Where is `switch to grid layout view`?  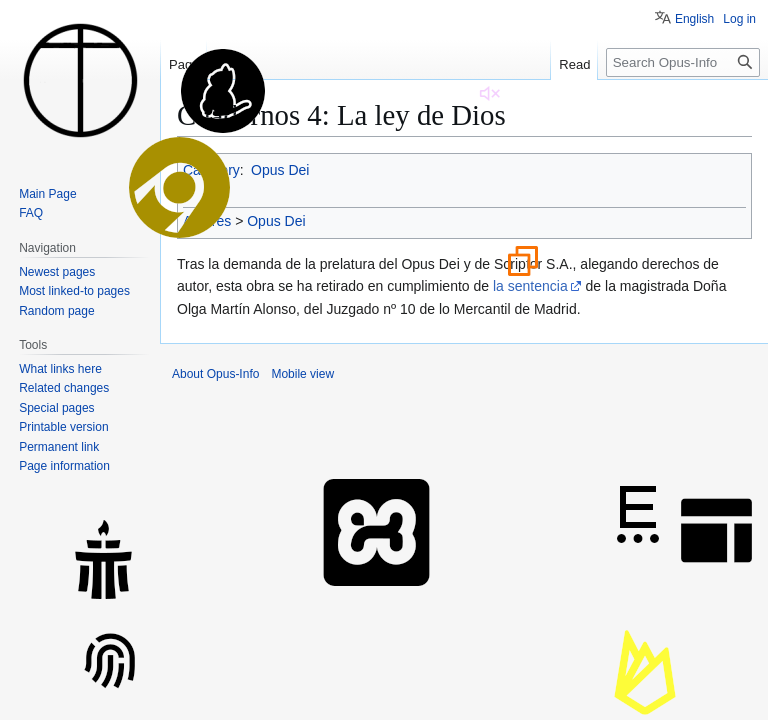
switch to grid layout view is located at coordinates (716, 530).